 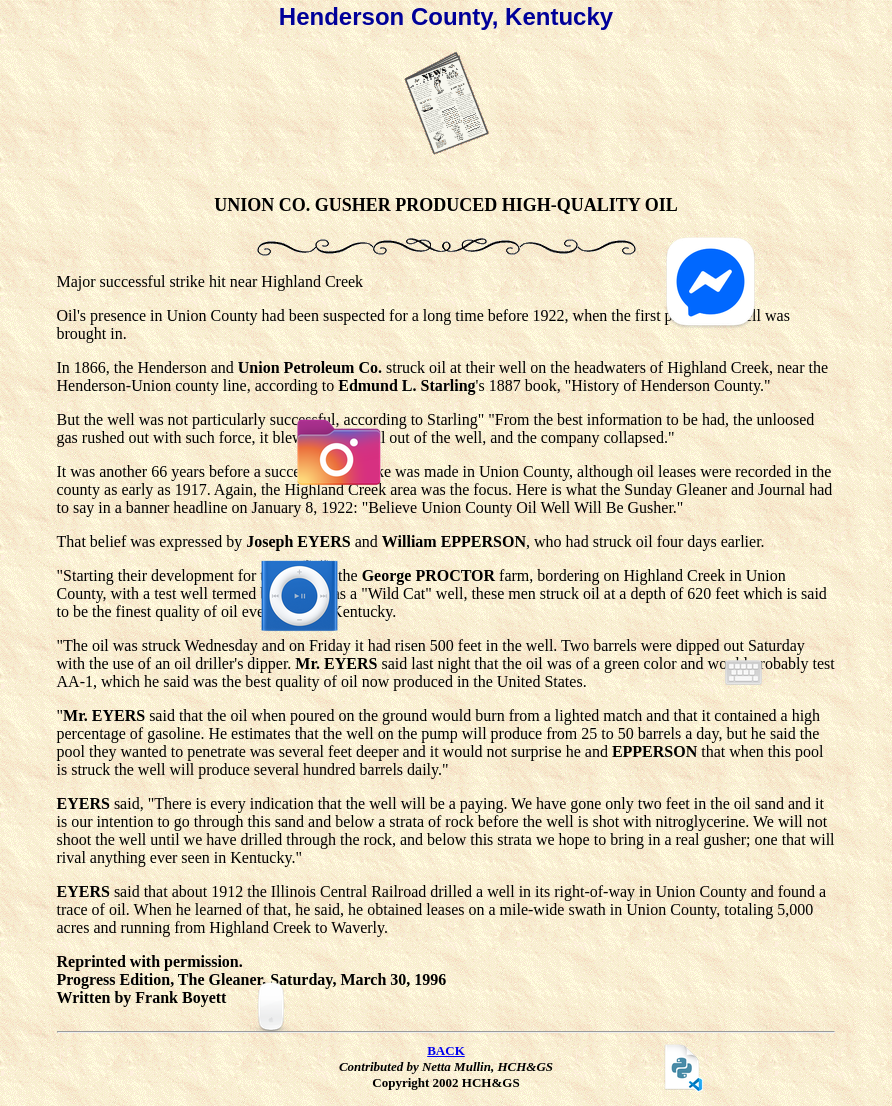 I want to click on iPod shuffle device connected, so click(x=299, y=595).